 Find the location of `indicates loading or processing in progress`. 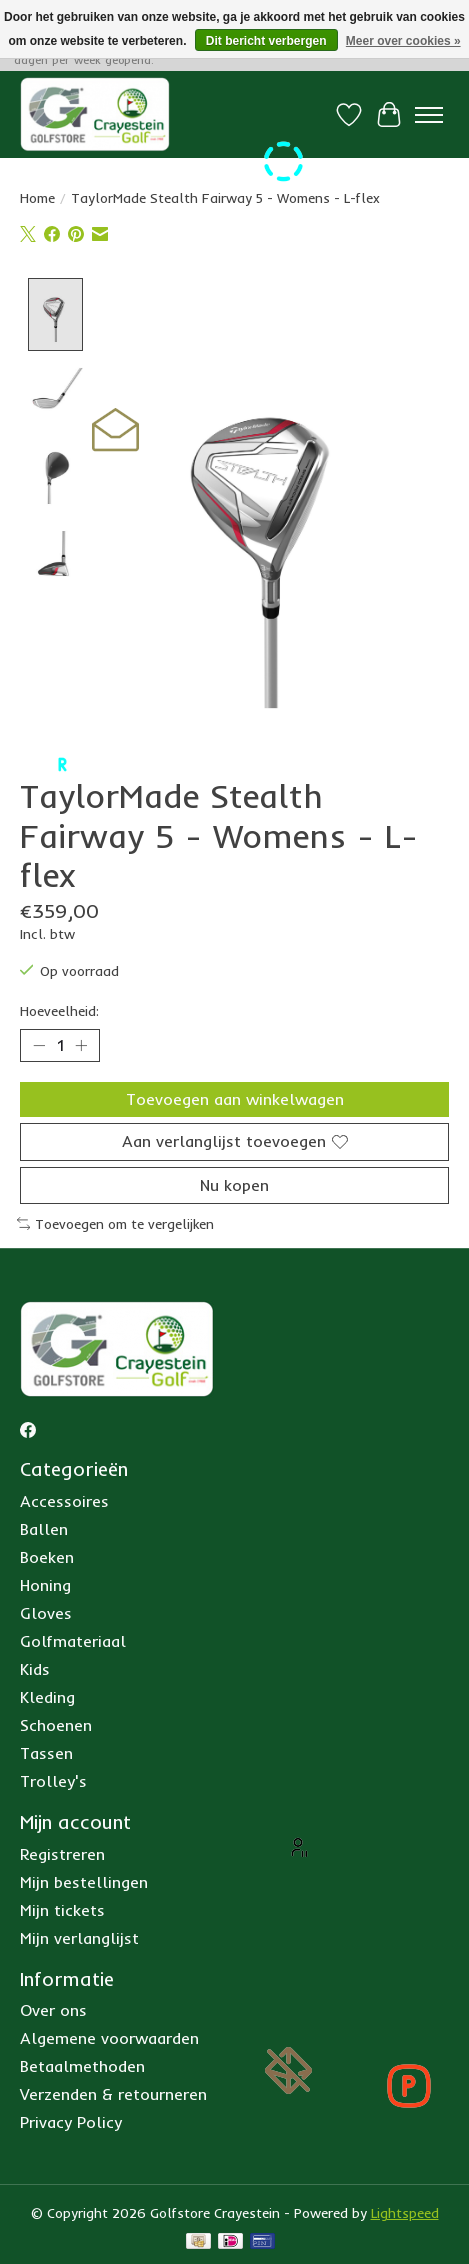

indicates loading or processing in progress is located at coordinates (283, 161).